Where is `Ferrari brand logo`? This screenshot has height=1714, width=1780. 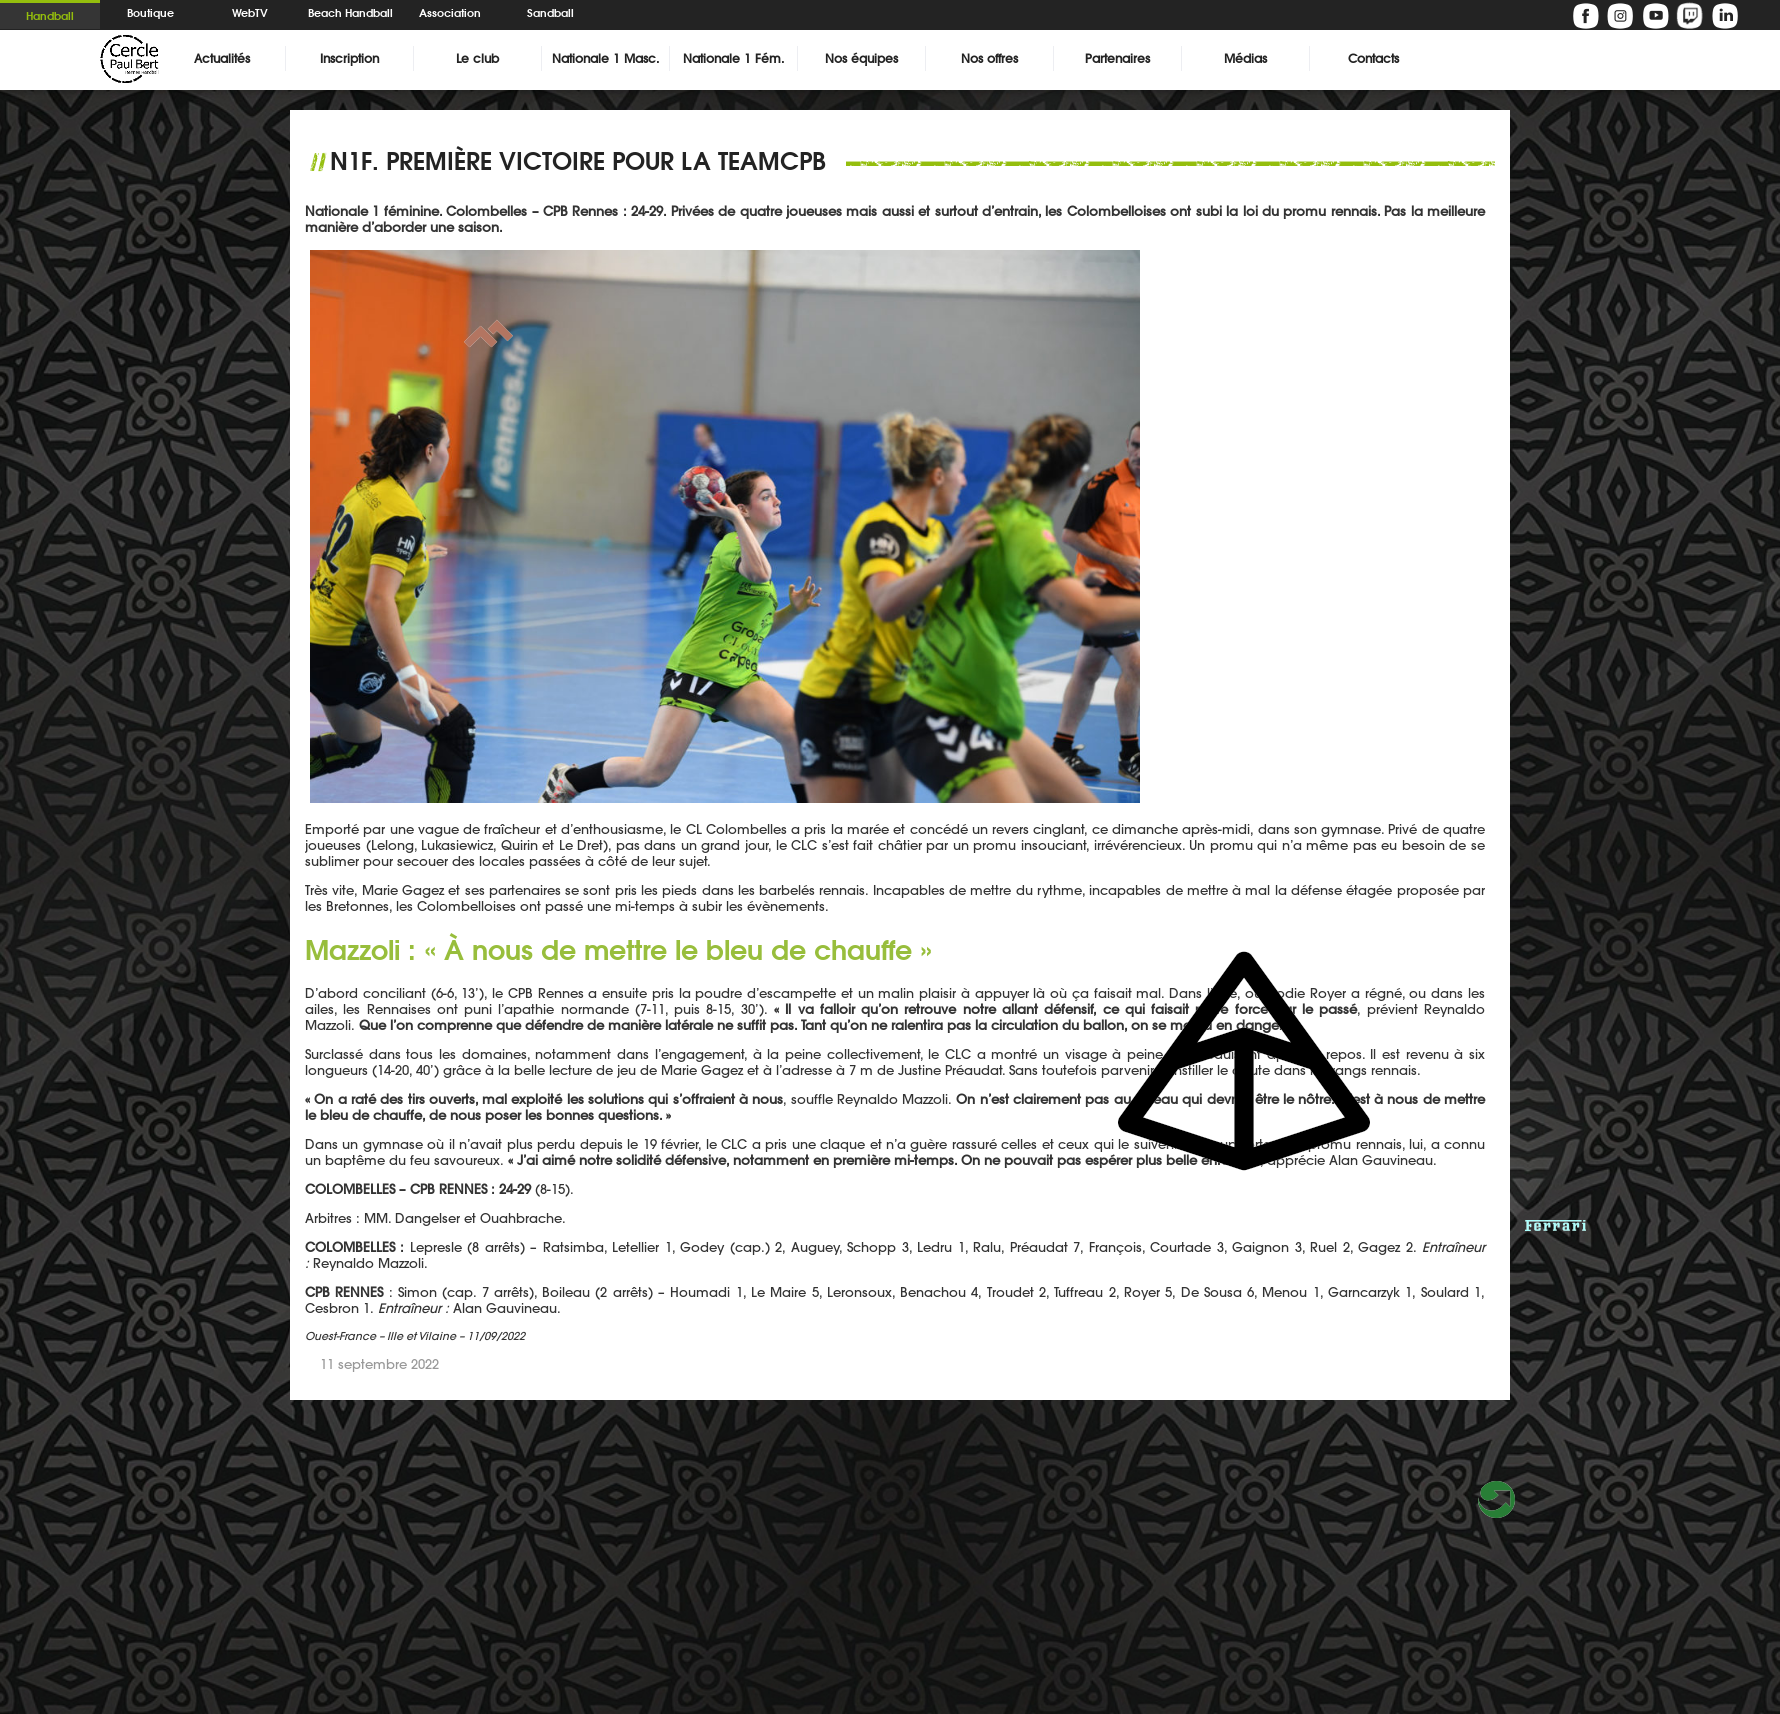 Ferrari brand logo is located at coordinates (1555, 1225).